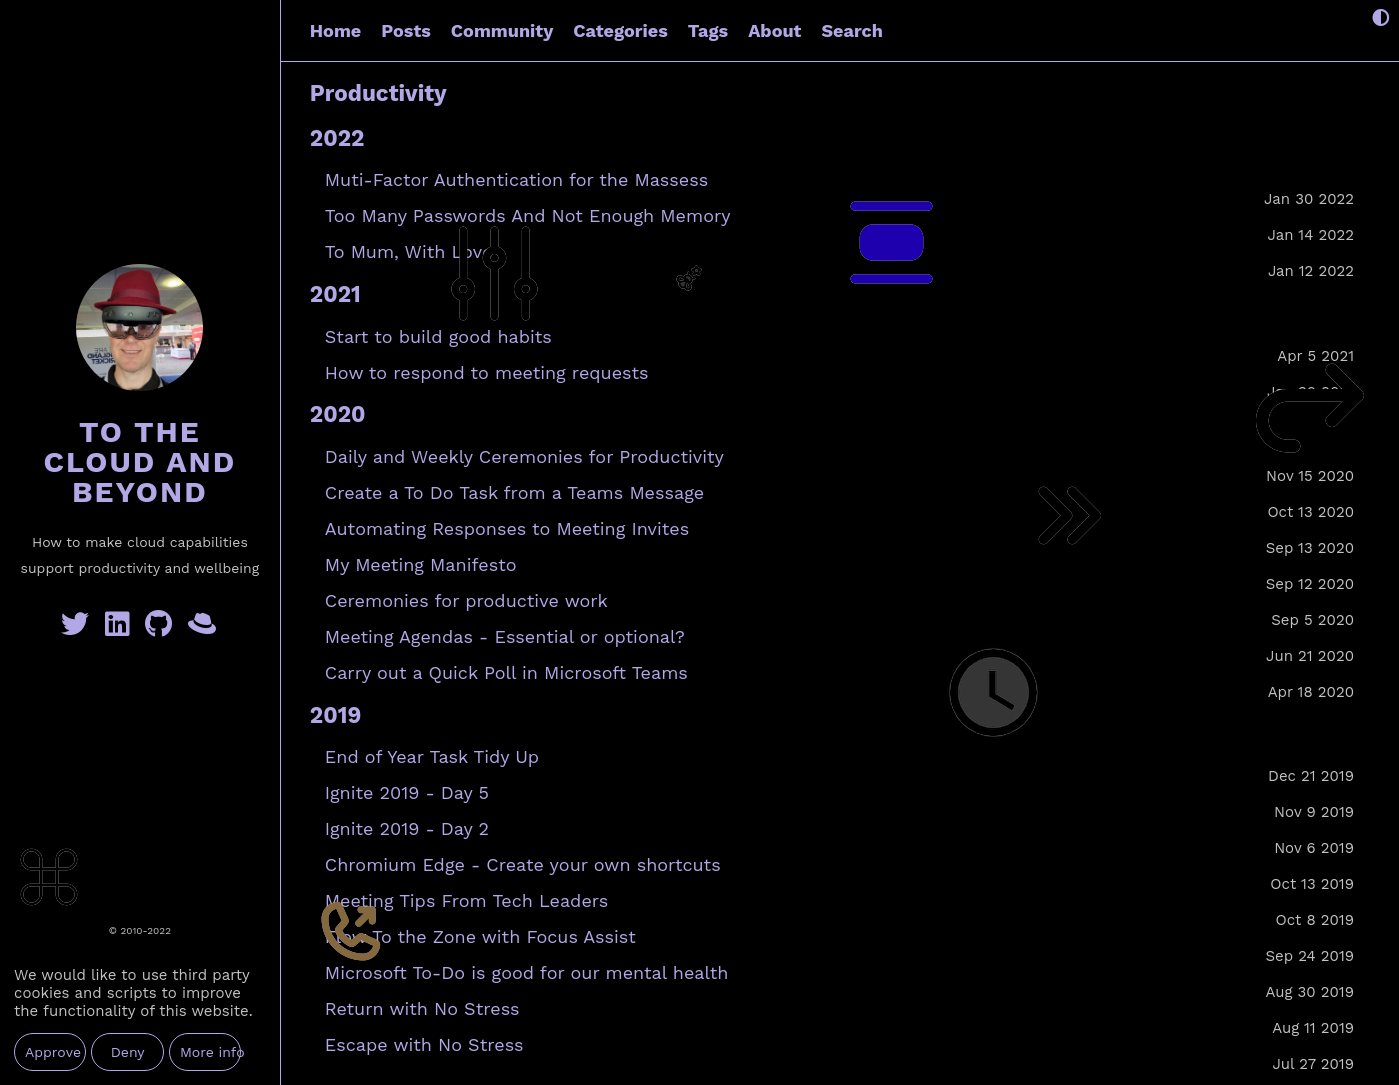 The width and height of the screenshot is (1399, 1085). I want to click on view time or clock settings, so click(993, 692).